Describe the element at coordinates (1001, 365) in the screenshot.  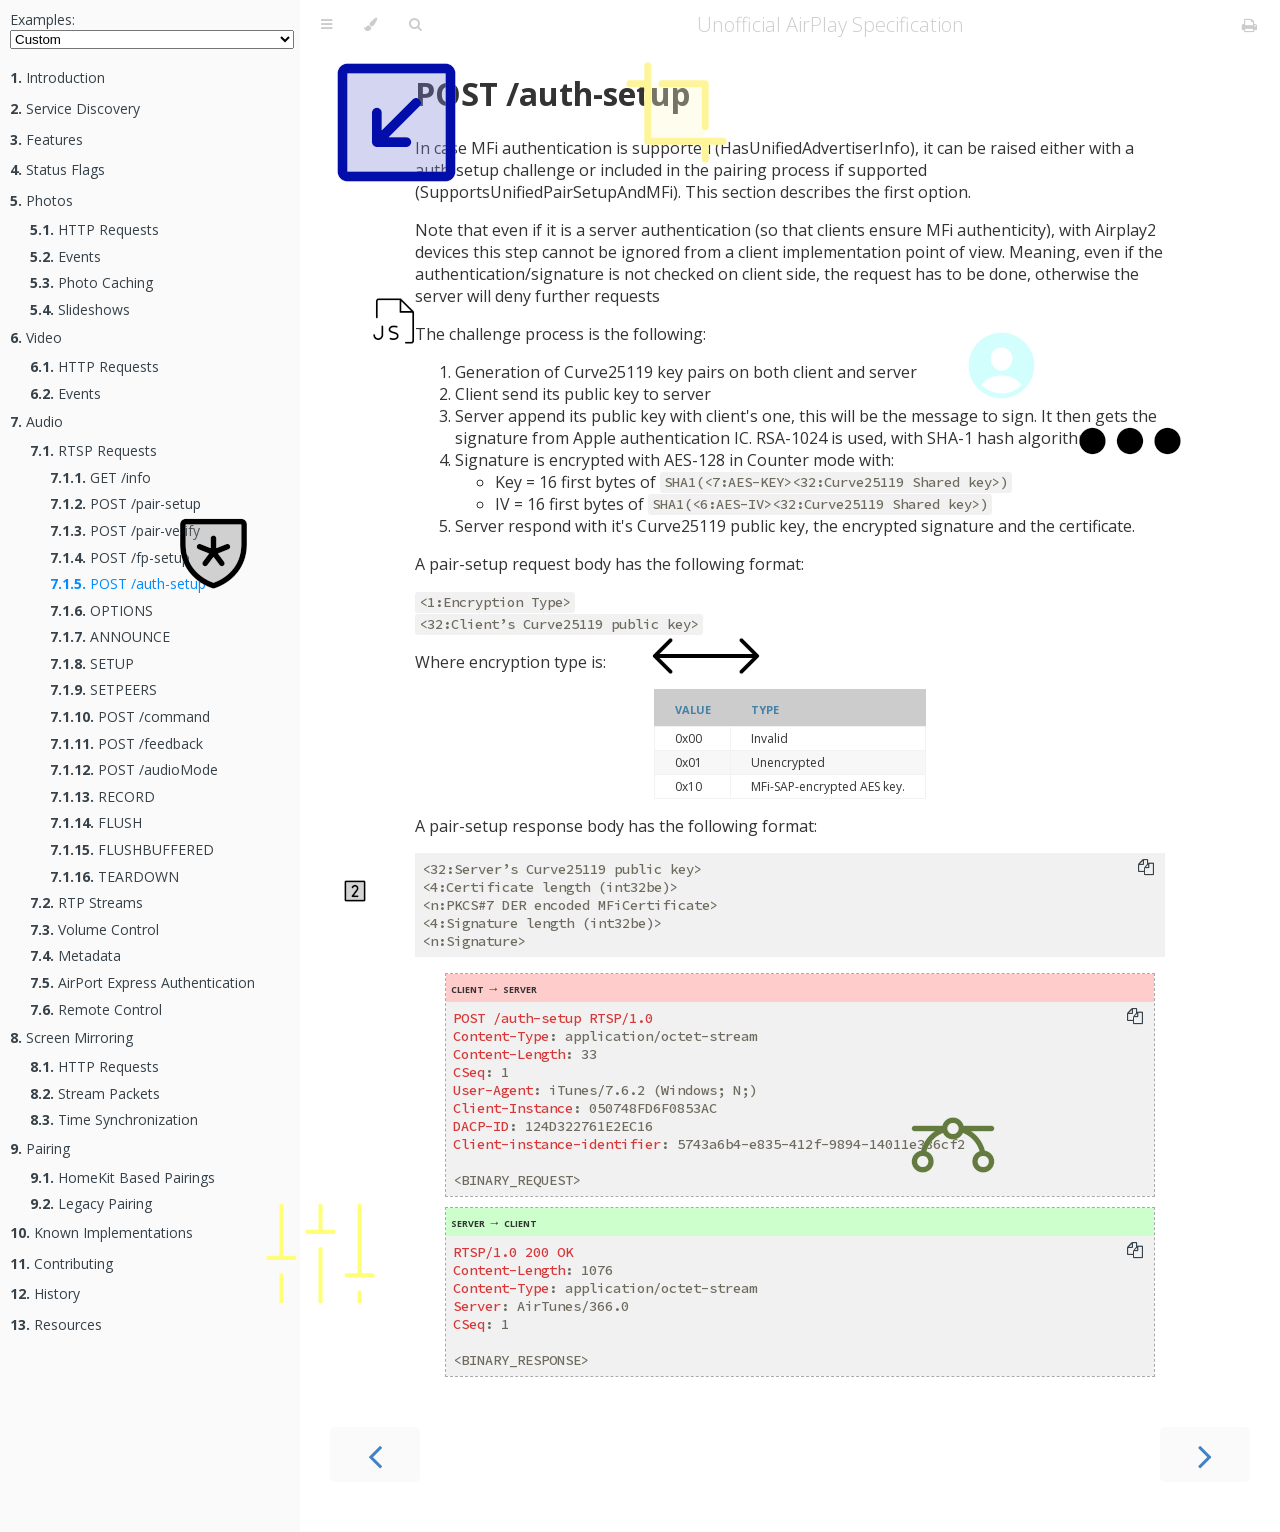
I see `access your profile or account settings` at that location.